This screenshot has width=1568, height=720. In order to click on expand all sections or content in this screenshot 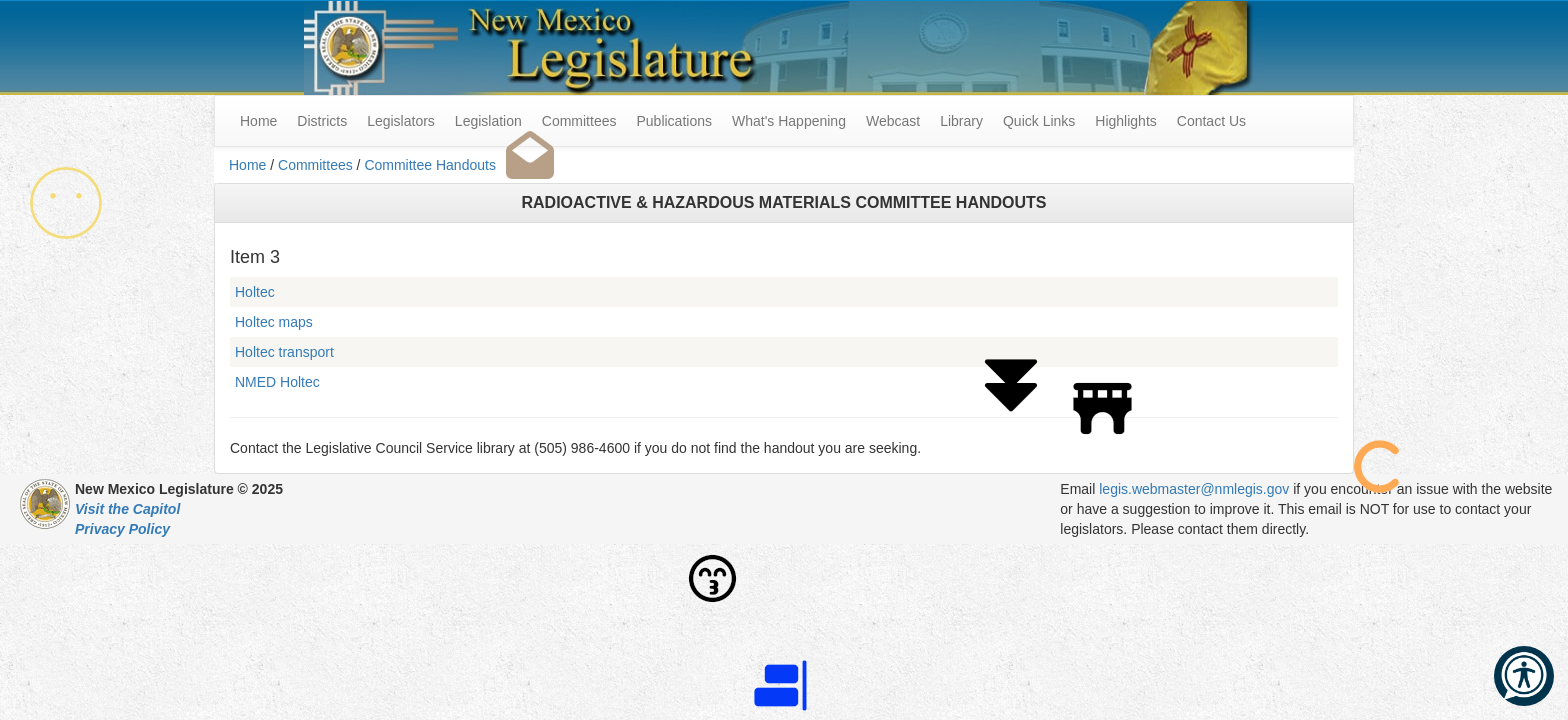, I will do `click(1011, 383)`.